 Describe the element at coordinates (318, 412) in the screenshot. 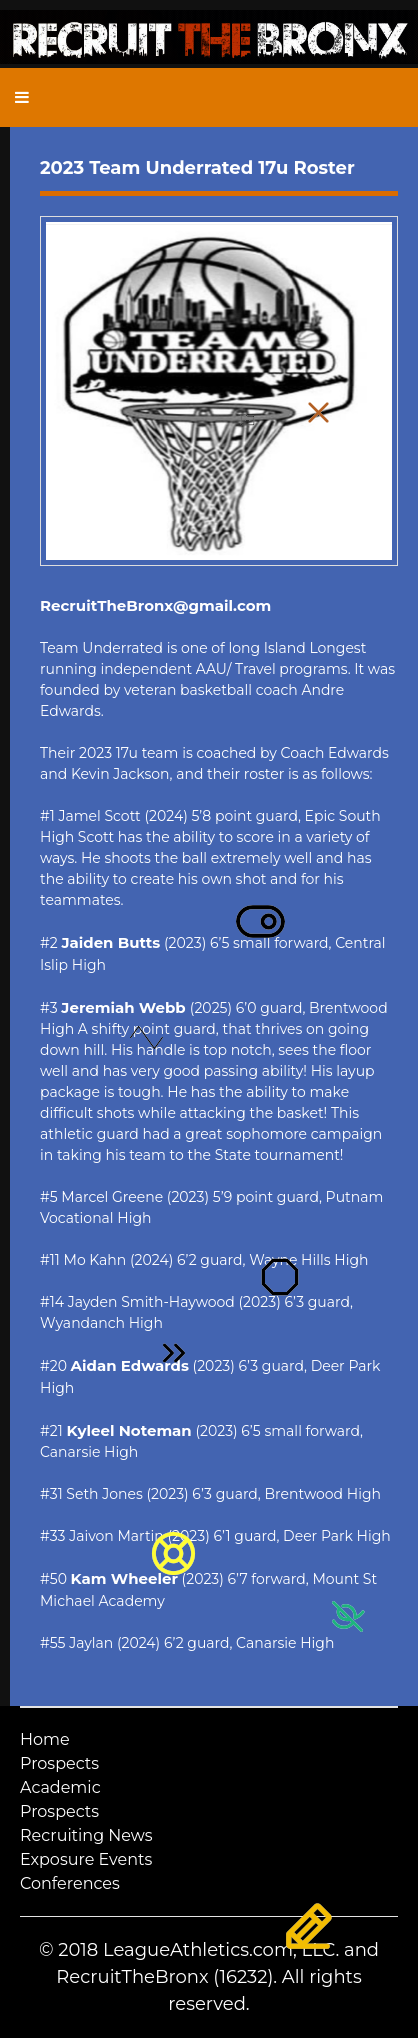

I see `close a window or dialog` at that location.